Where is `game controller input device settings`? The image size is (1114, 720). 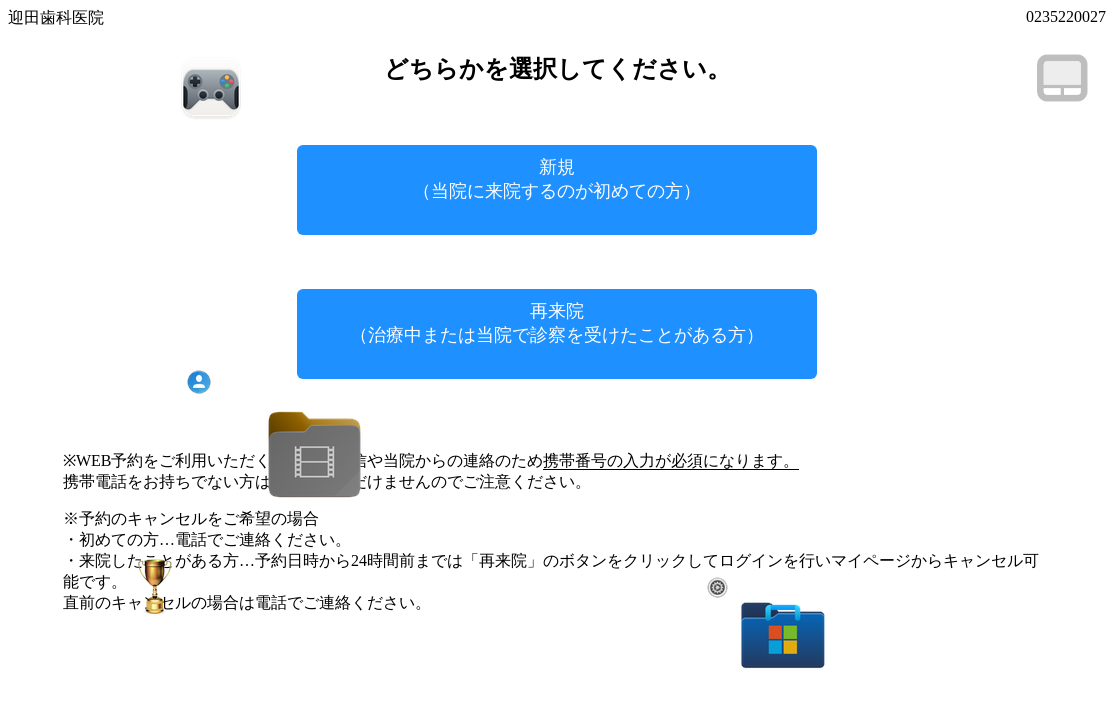 game controller input device settings is located at coordinates (211, 87).